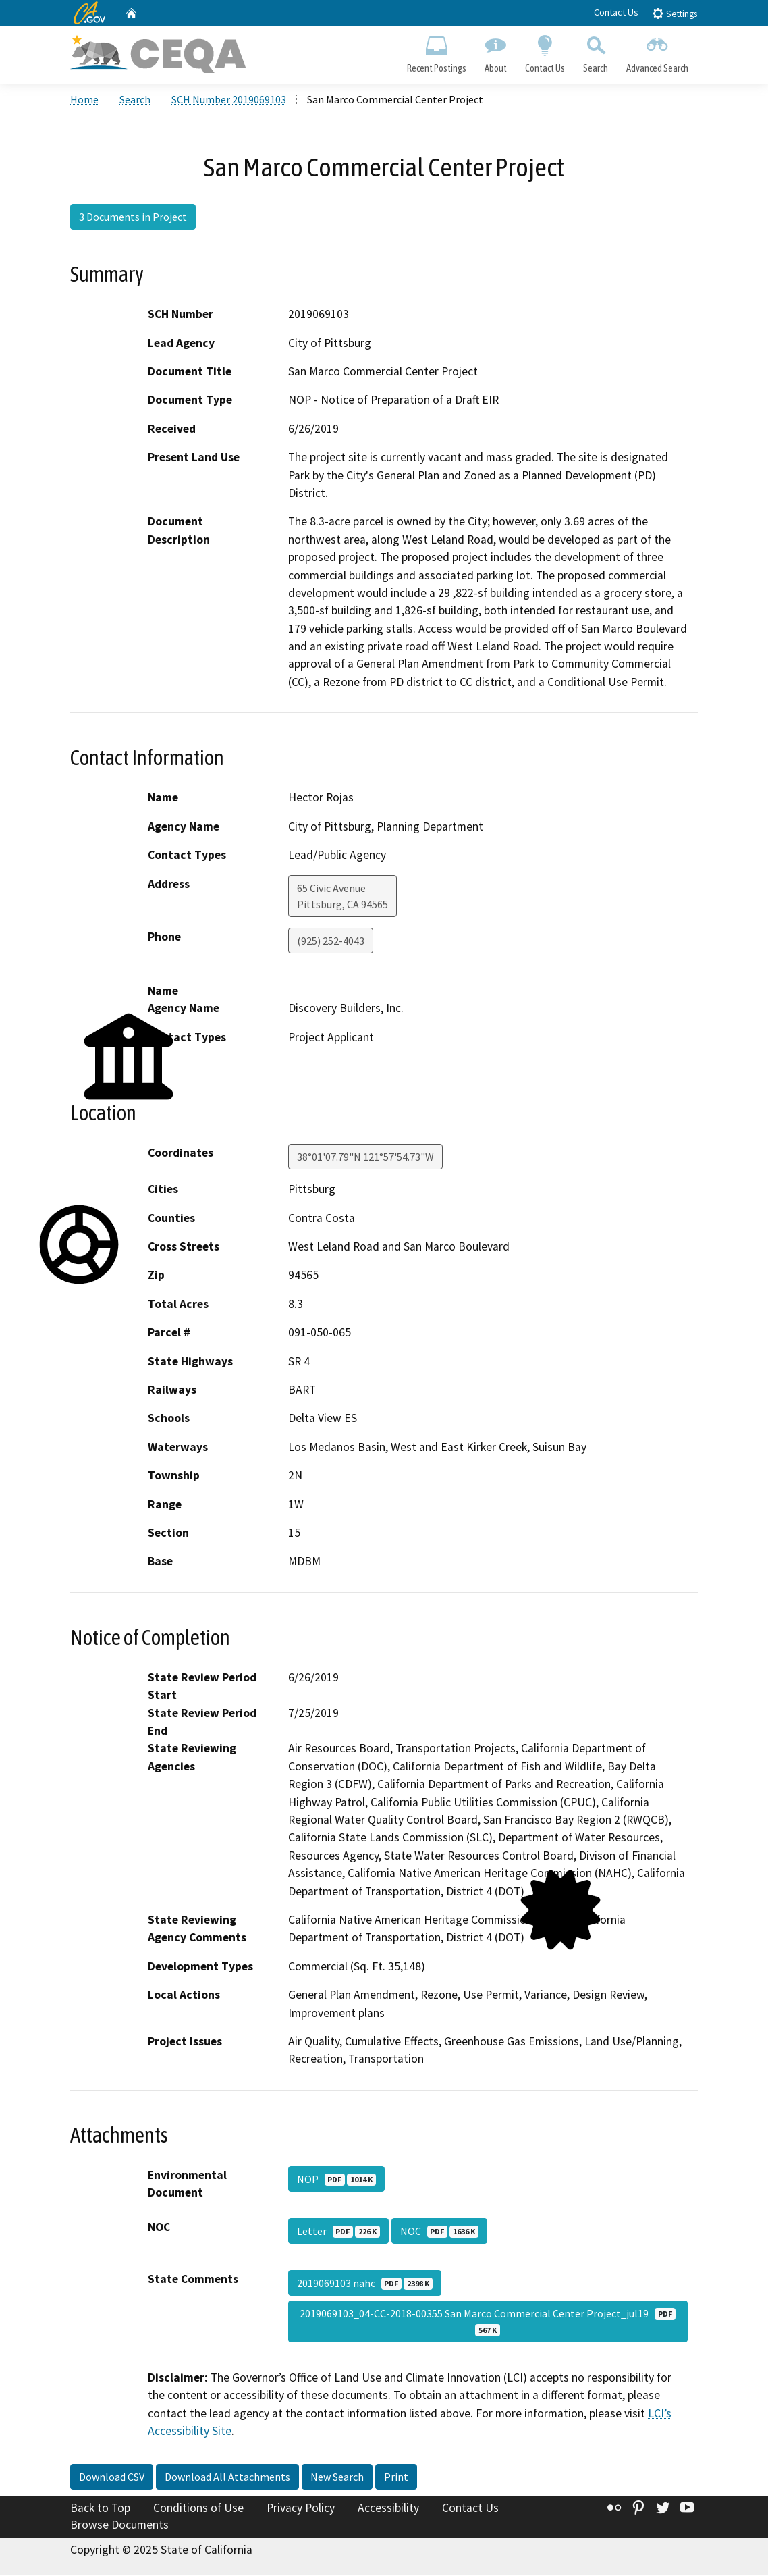  I want to click on indicates a certified or verified status, so click(560, 1910).